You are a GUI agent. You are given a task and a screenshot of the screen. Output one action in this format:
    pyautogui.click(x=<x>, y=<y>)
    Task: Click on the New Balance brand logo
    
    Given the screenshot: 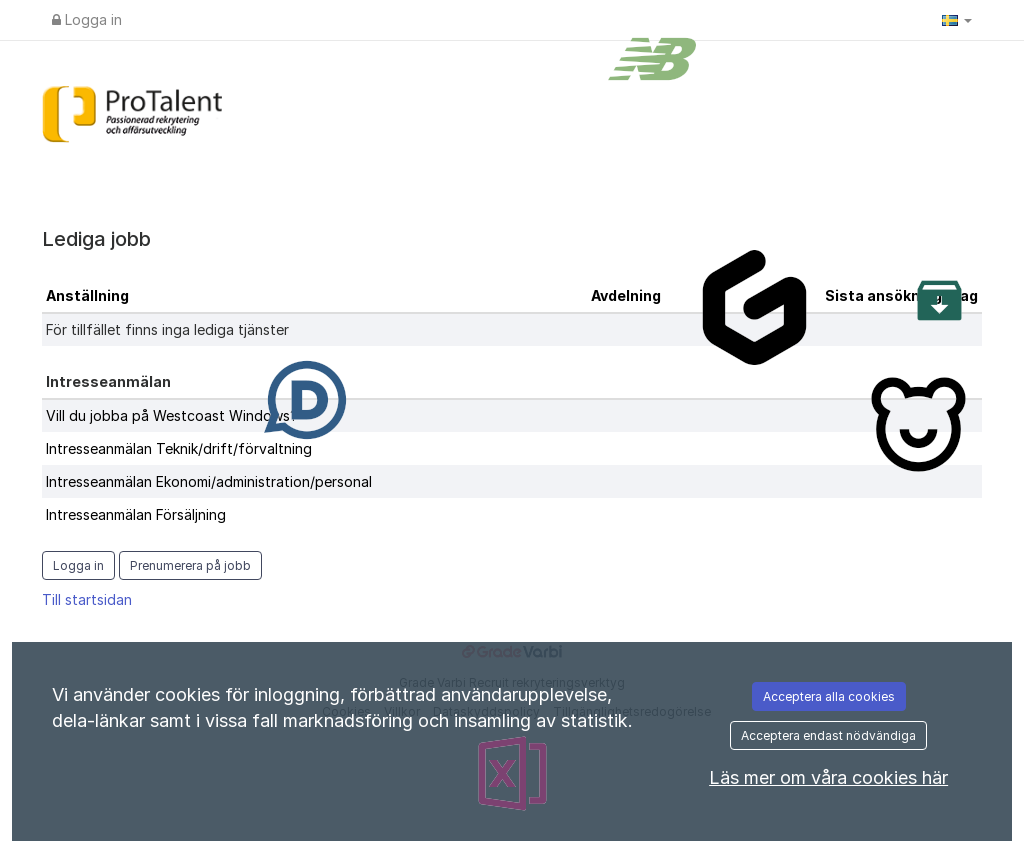 What is the action you would take?
    pyautogui.click(x=652, y=59)
    